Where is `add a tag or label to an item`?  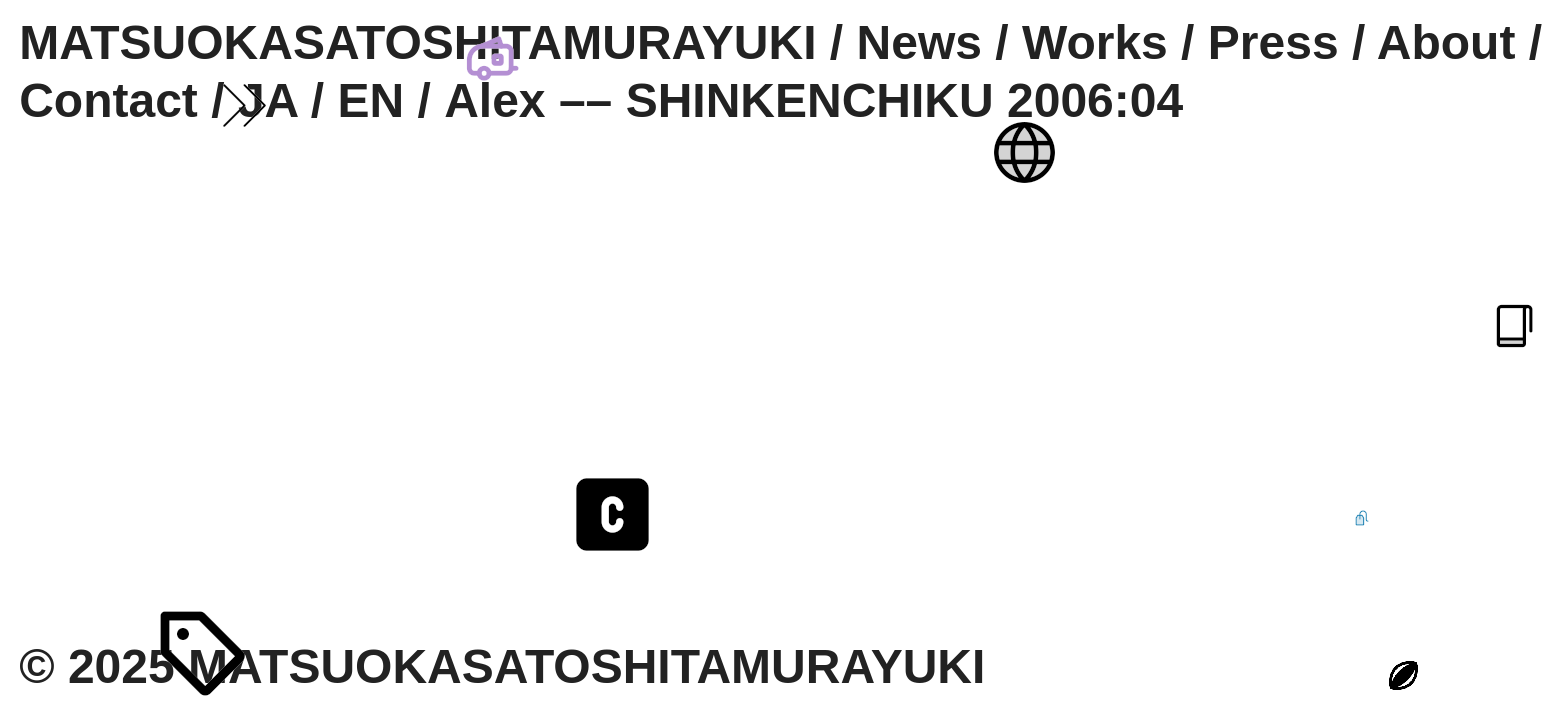
add a tag or label to an item is located at coordinates (198, 649).